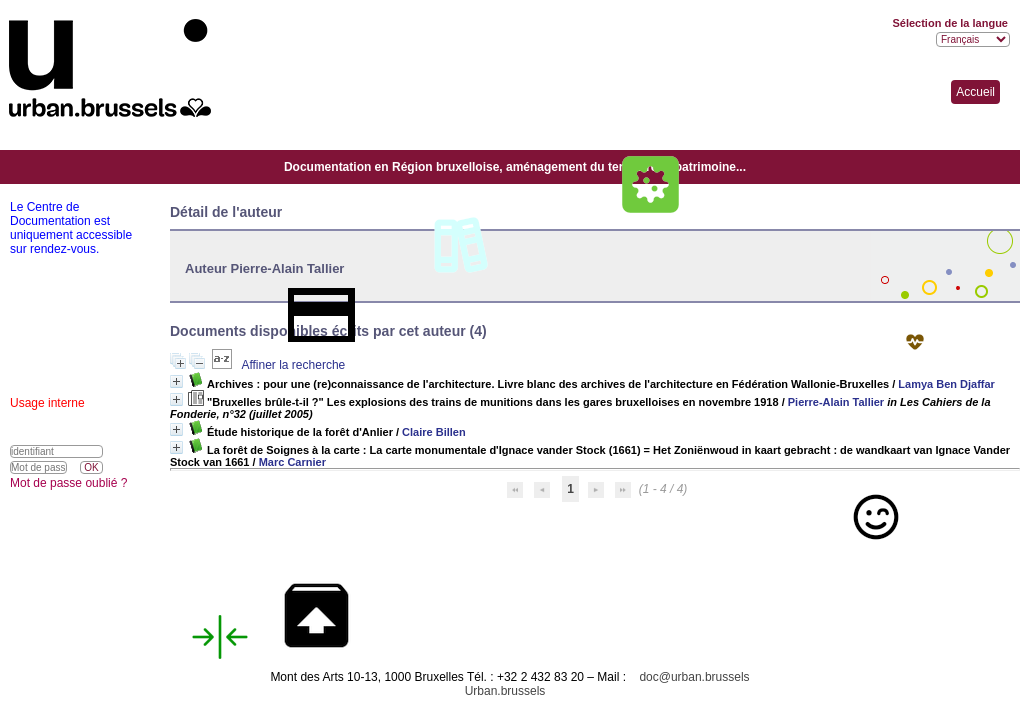  I want to click on access your library or book collection, so click(459, 246).